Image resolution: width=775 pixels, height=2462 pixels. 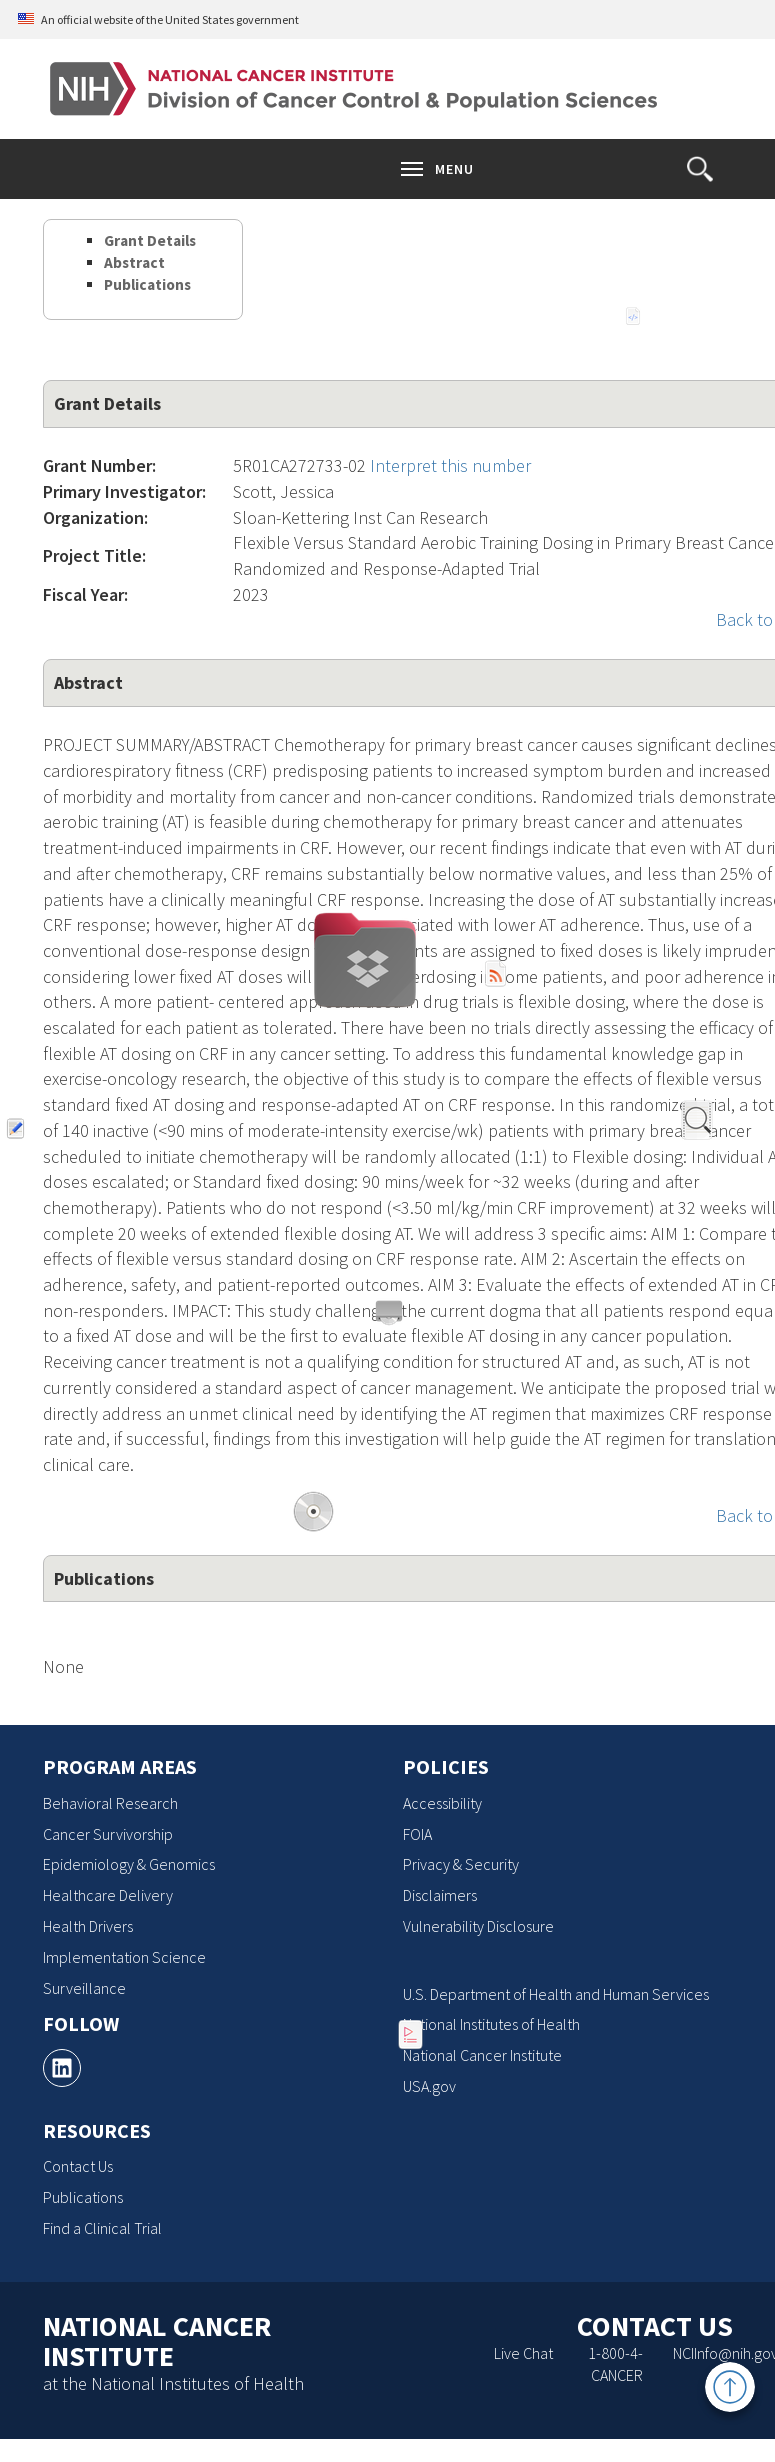 I want to click on an mp3 playlist file, so click(x=410, y=2034).